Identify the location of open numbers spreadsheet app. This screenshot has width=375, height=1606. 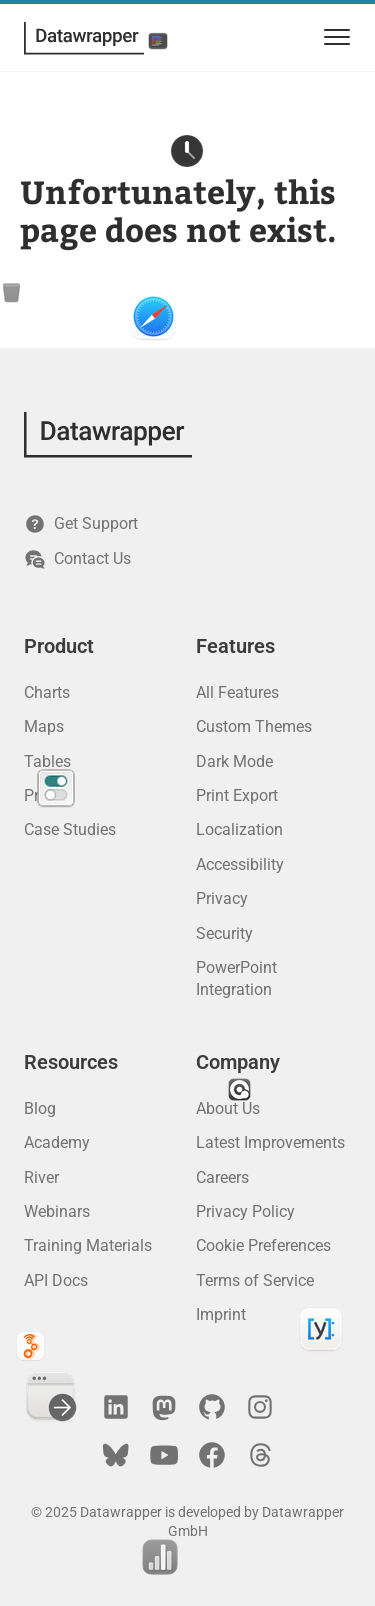
(160, 1557).